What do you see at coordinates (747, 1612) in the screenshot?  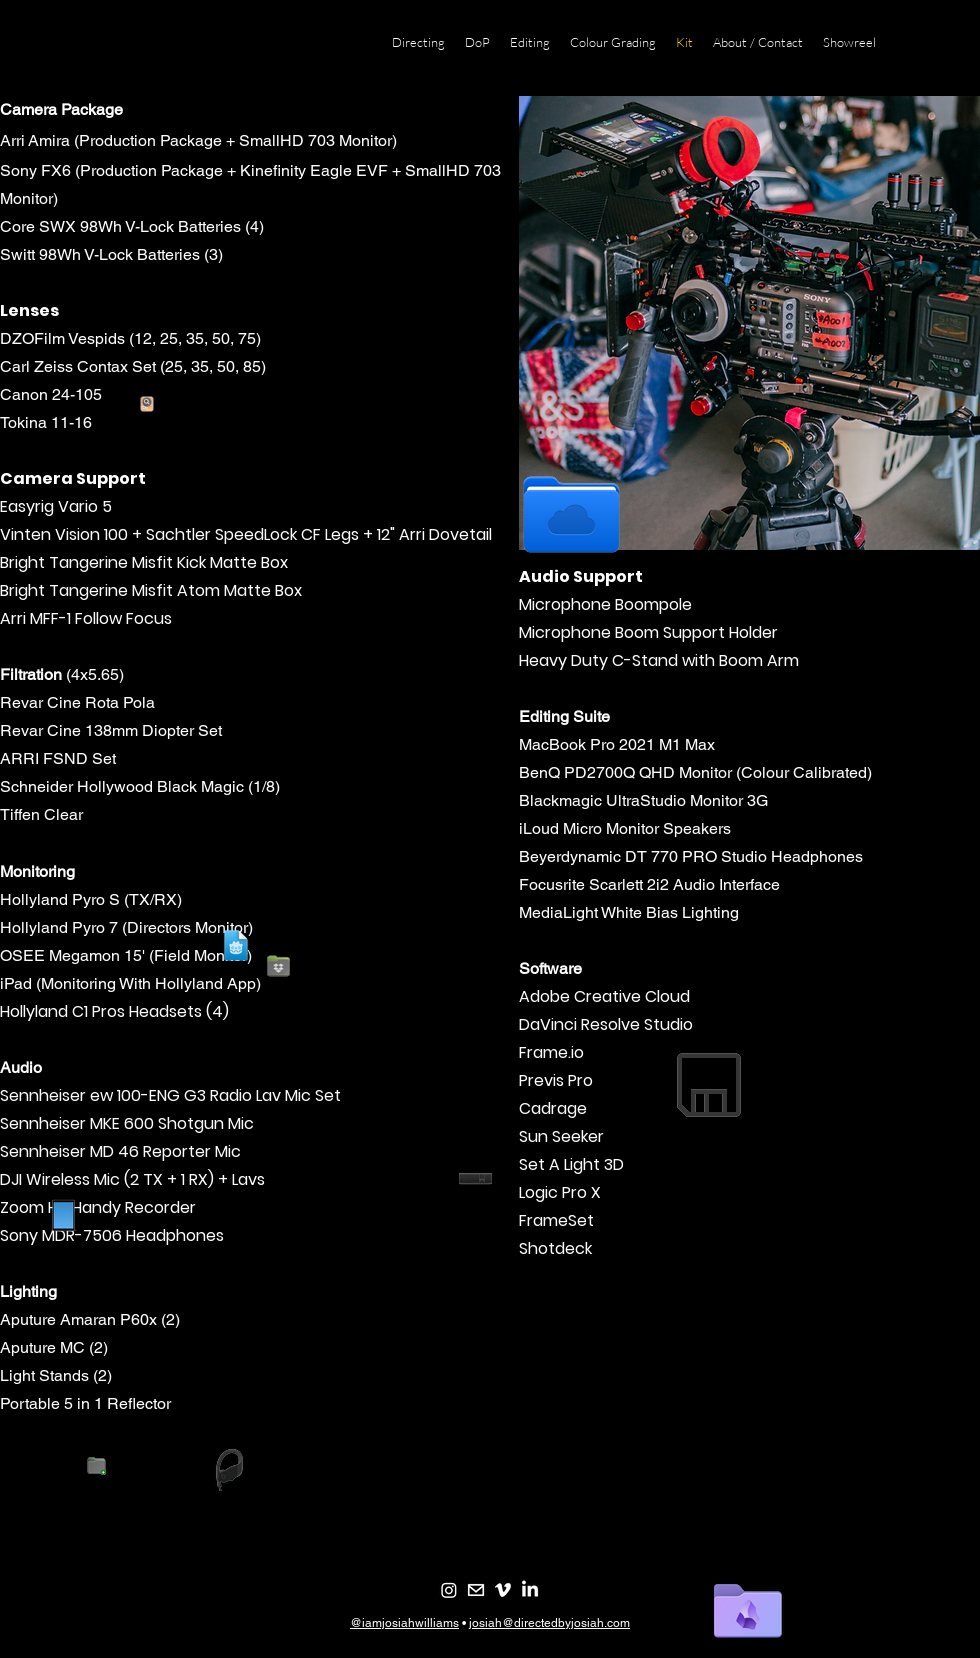 I see `open obsidian vault folder` at bounding box center [747, 1612].